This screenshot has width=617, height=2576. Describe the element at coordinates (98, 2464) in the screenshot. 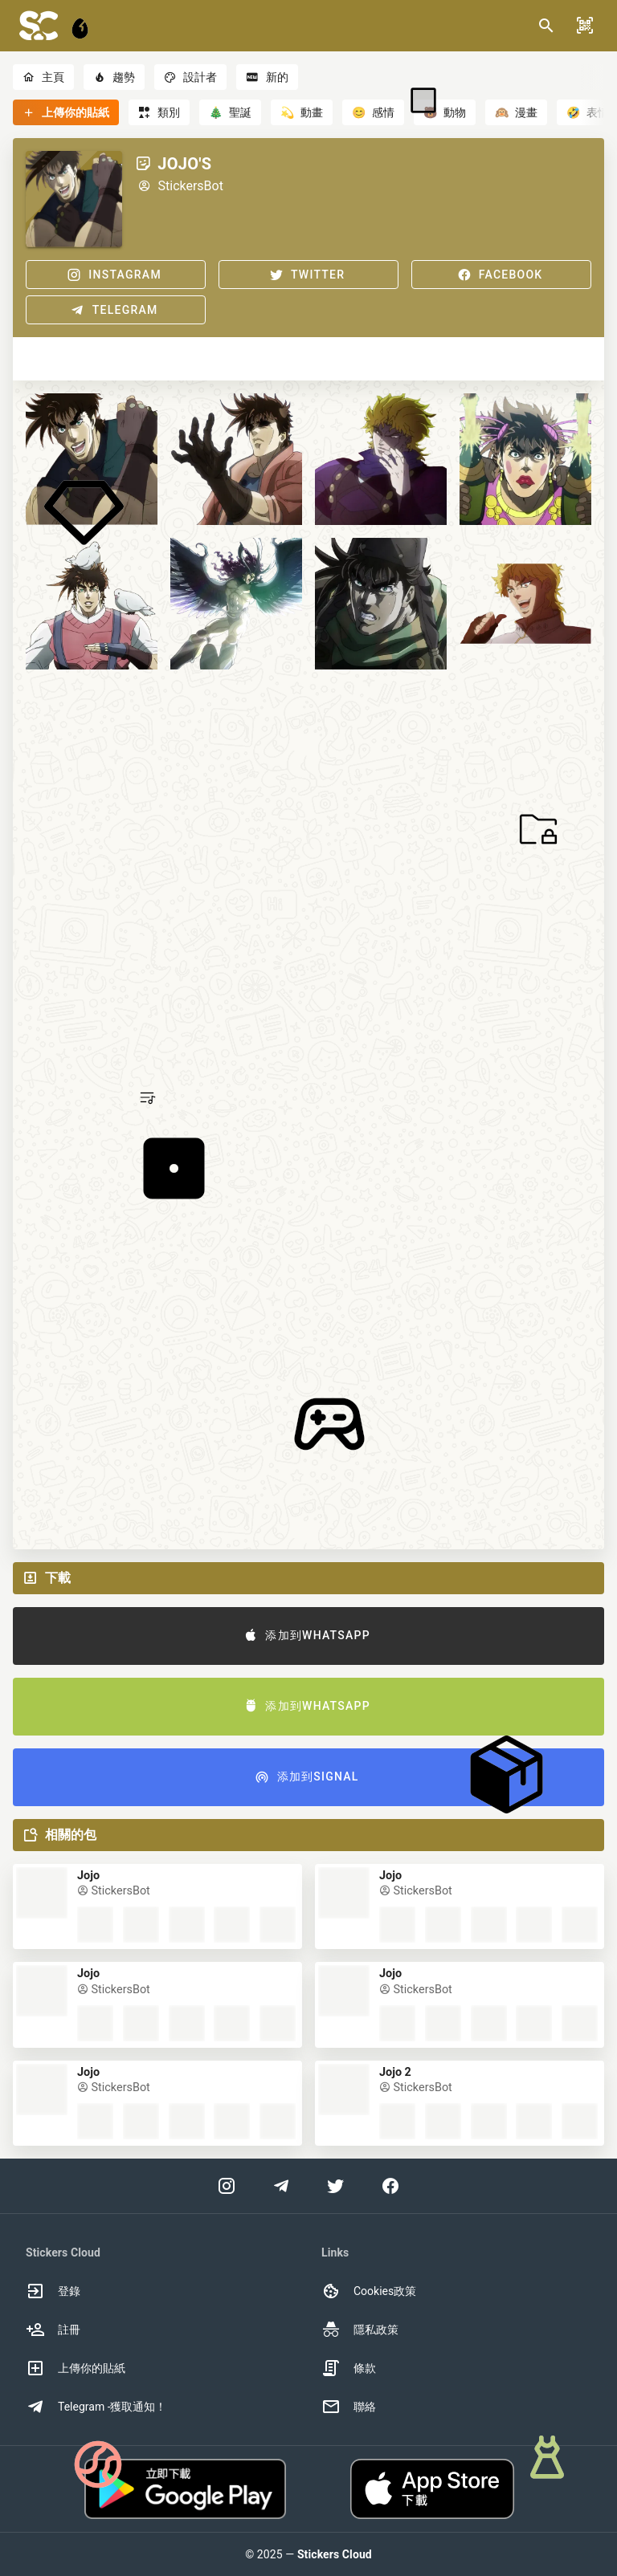

I see `switch to global or worldwide view` at that location.